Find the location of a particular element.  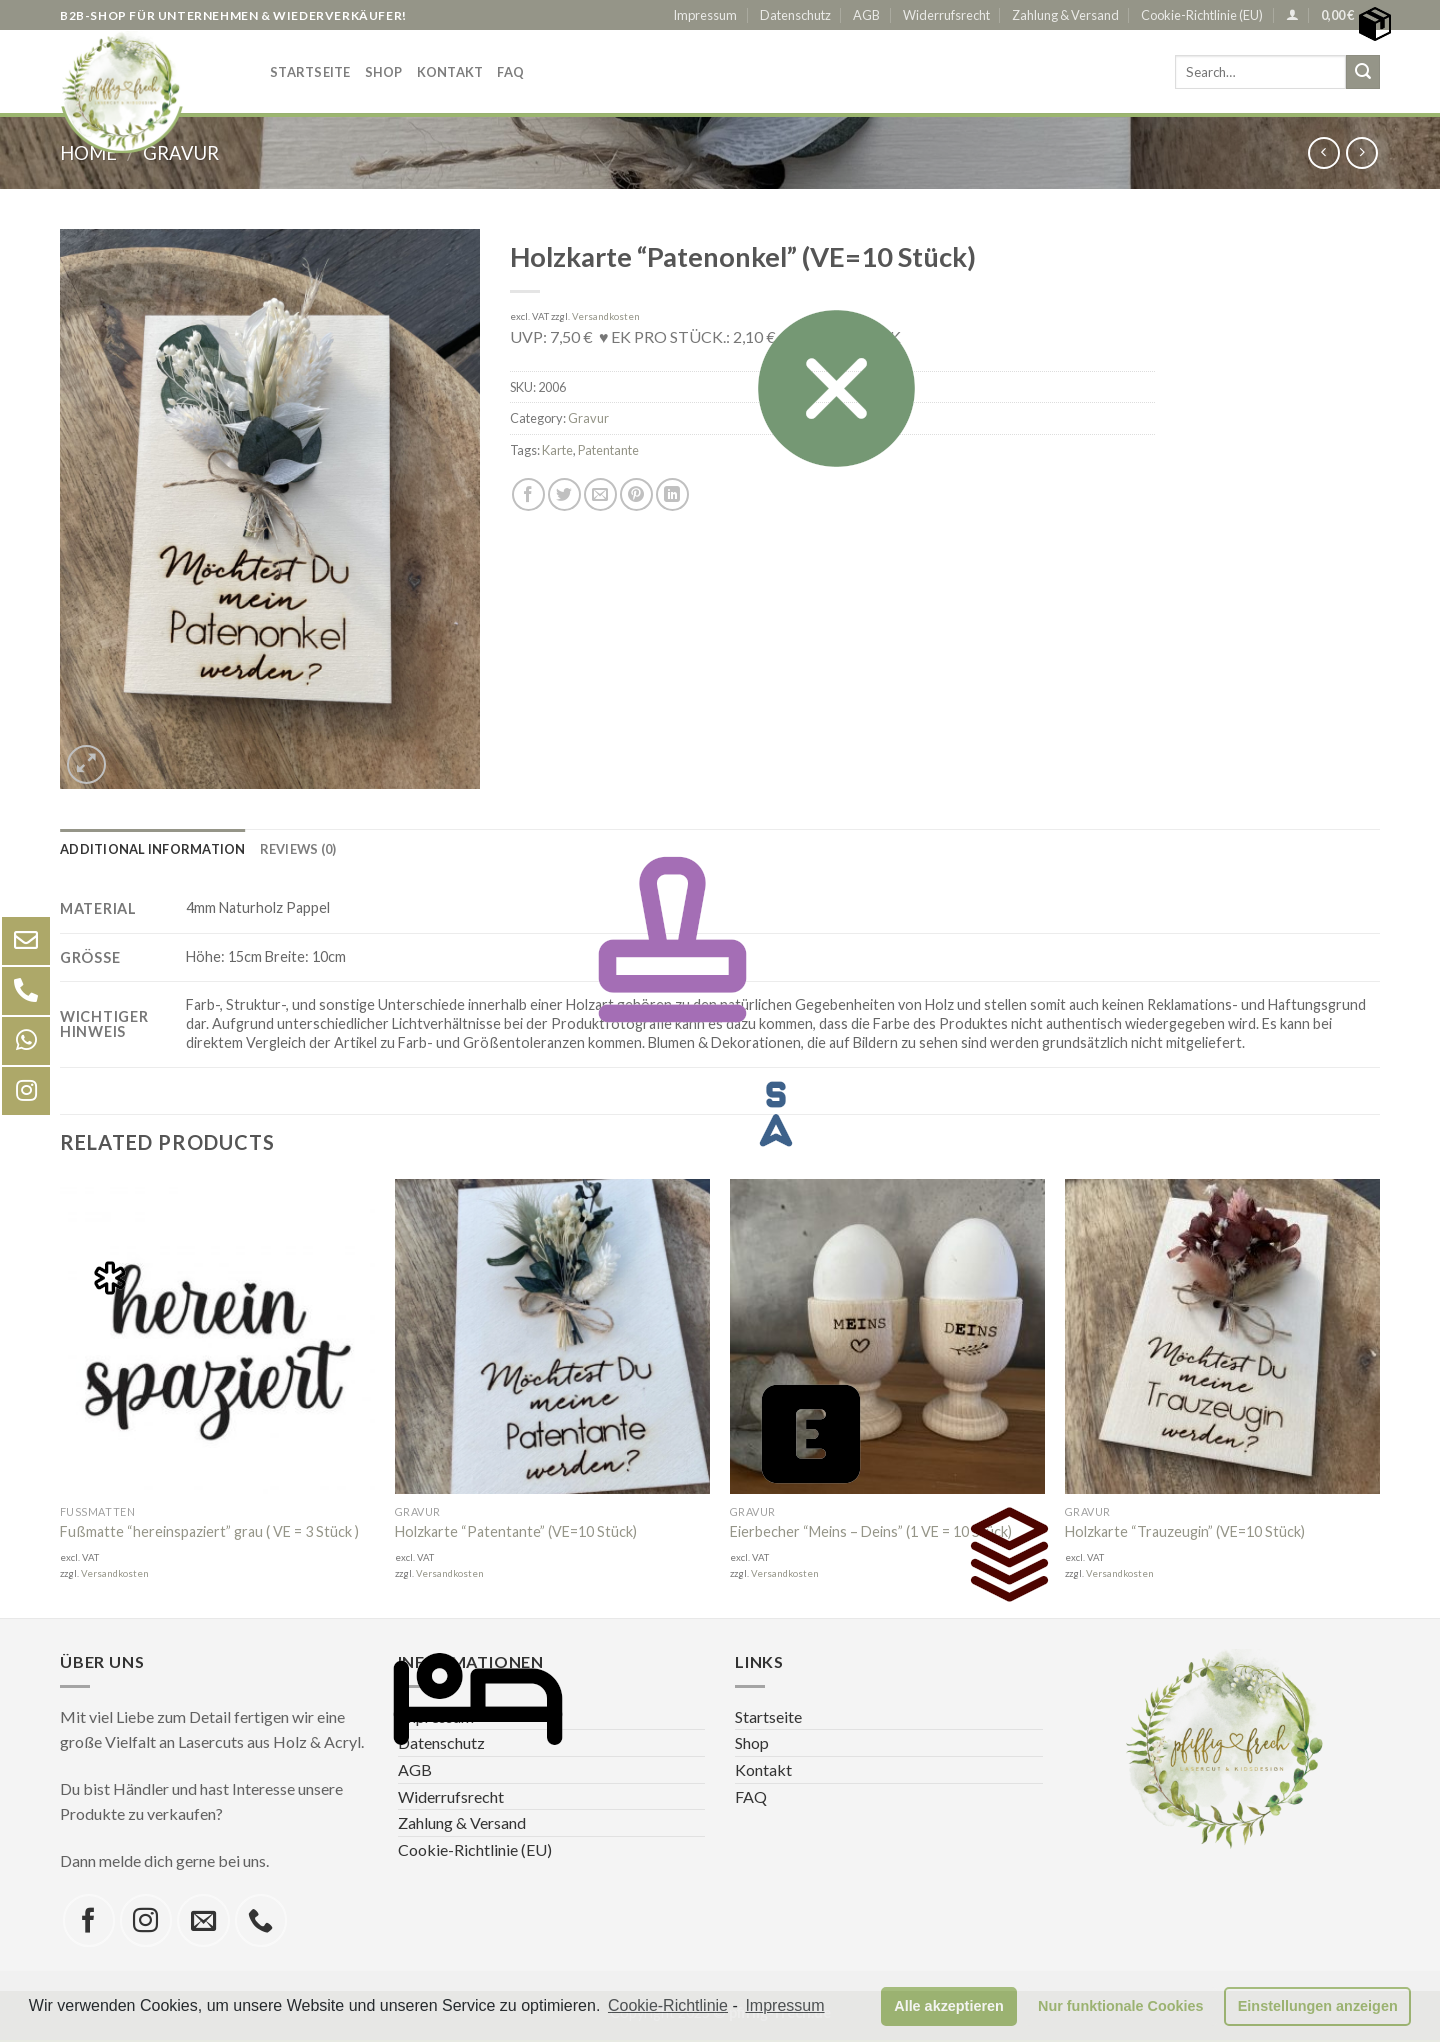

view layers or stacked items is located at coordinates (1009, 1554).